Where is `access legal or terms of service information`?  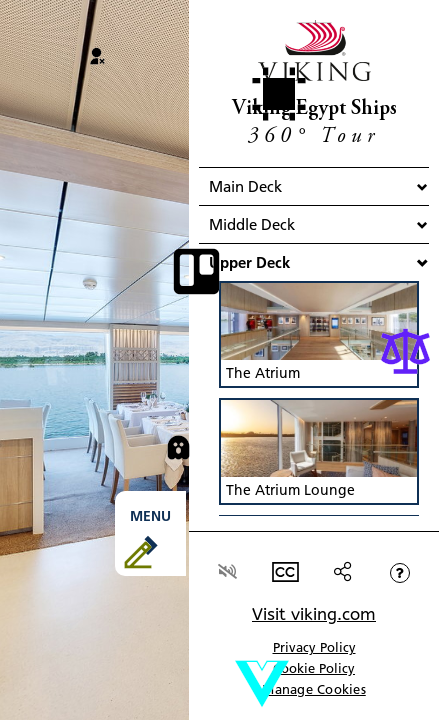
access legal or terms of service information is located at coordinates (405, 352).